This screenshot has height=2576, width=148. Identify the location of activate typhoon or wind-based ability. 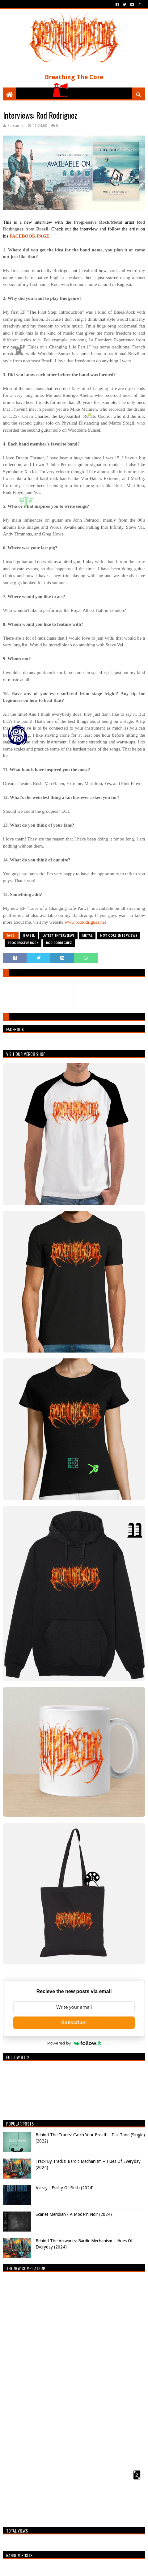
(18, 735).